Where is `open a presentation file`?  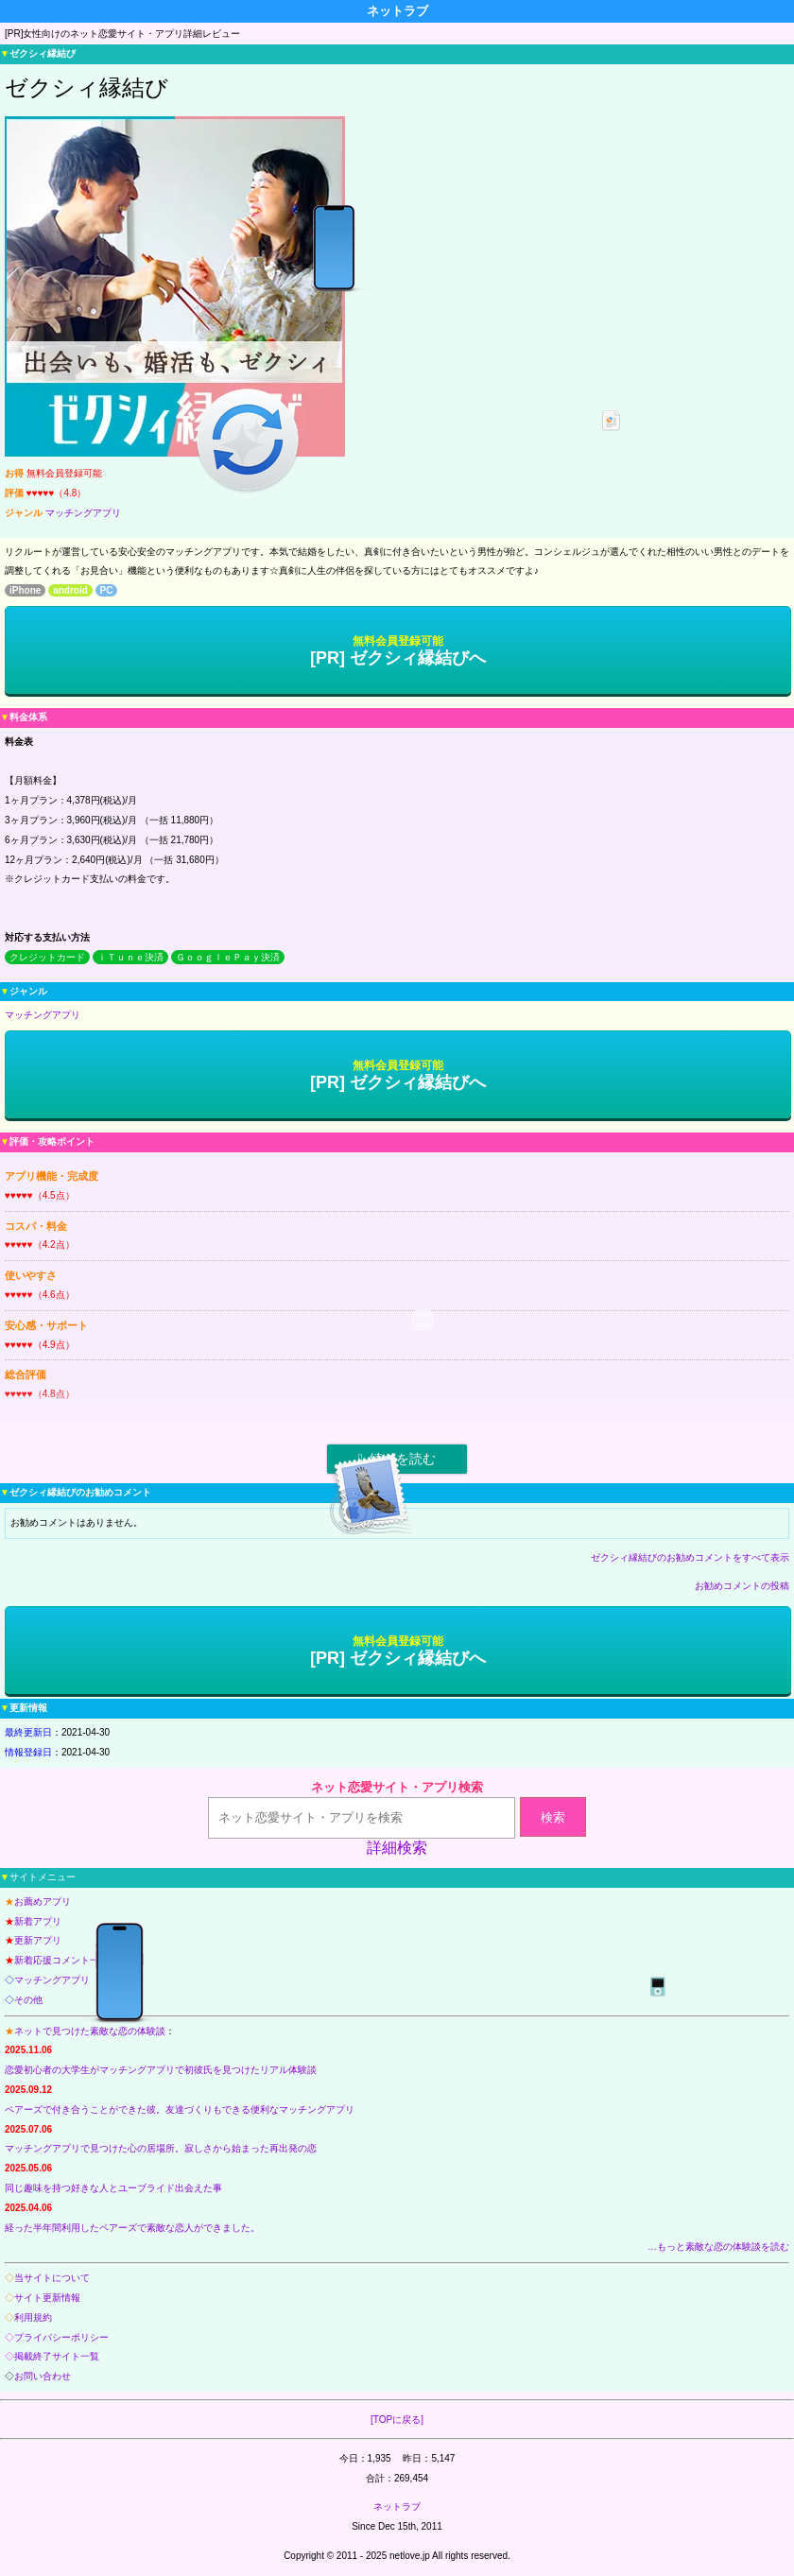 open a presentation file is located at coordinates (611, 420).